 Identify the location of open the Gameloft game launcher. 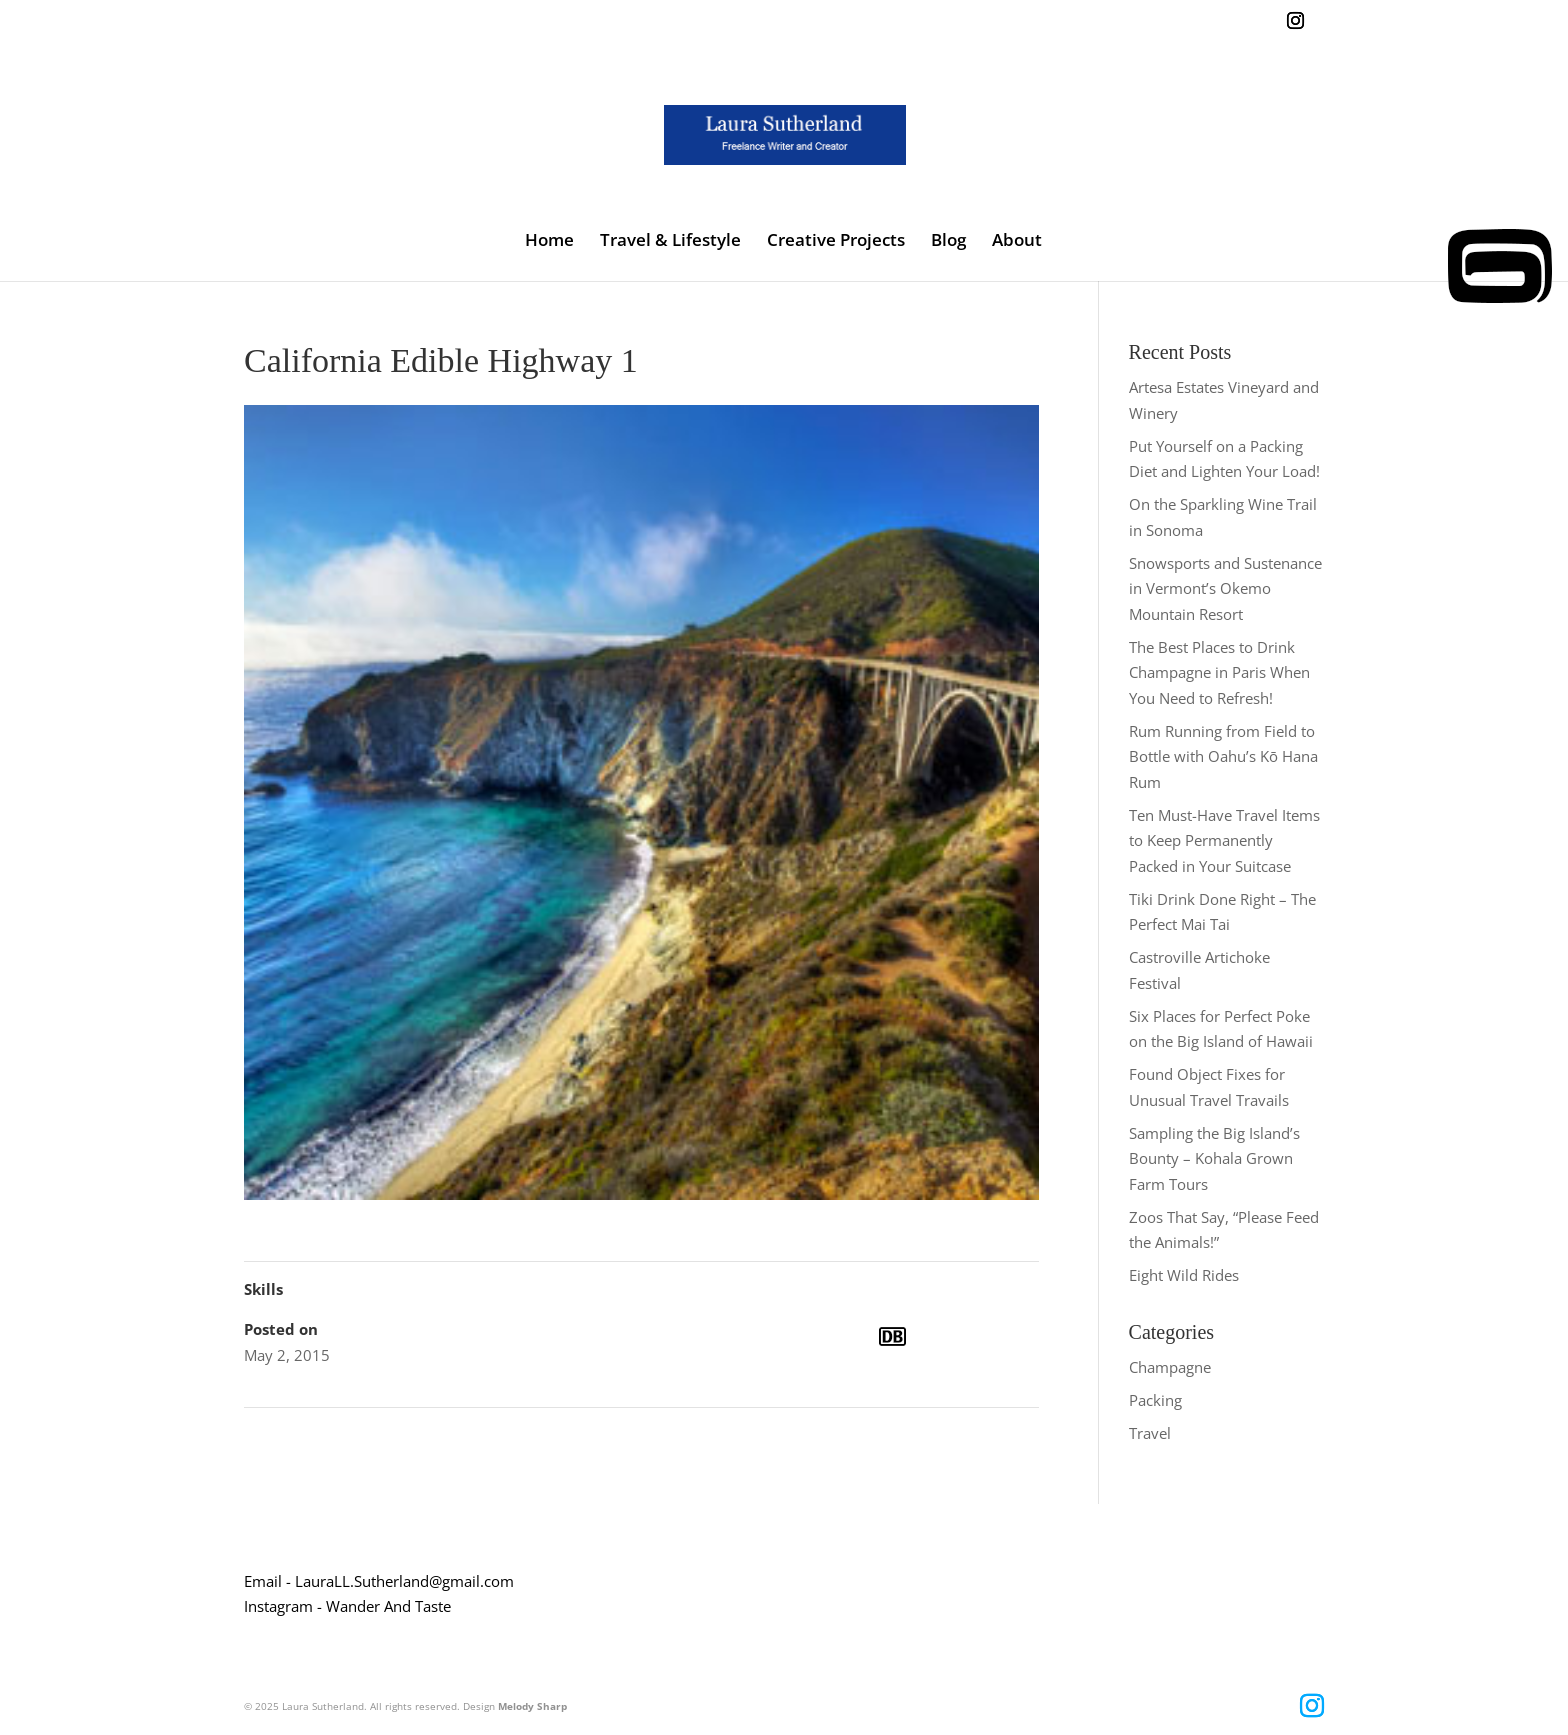
(1500, 266).